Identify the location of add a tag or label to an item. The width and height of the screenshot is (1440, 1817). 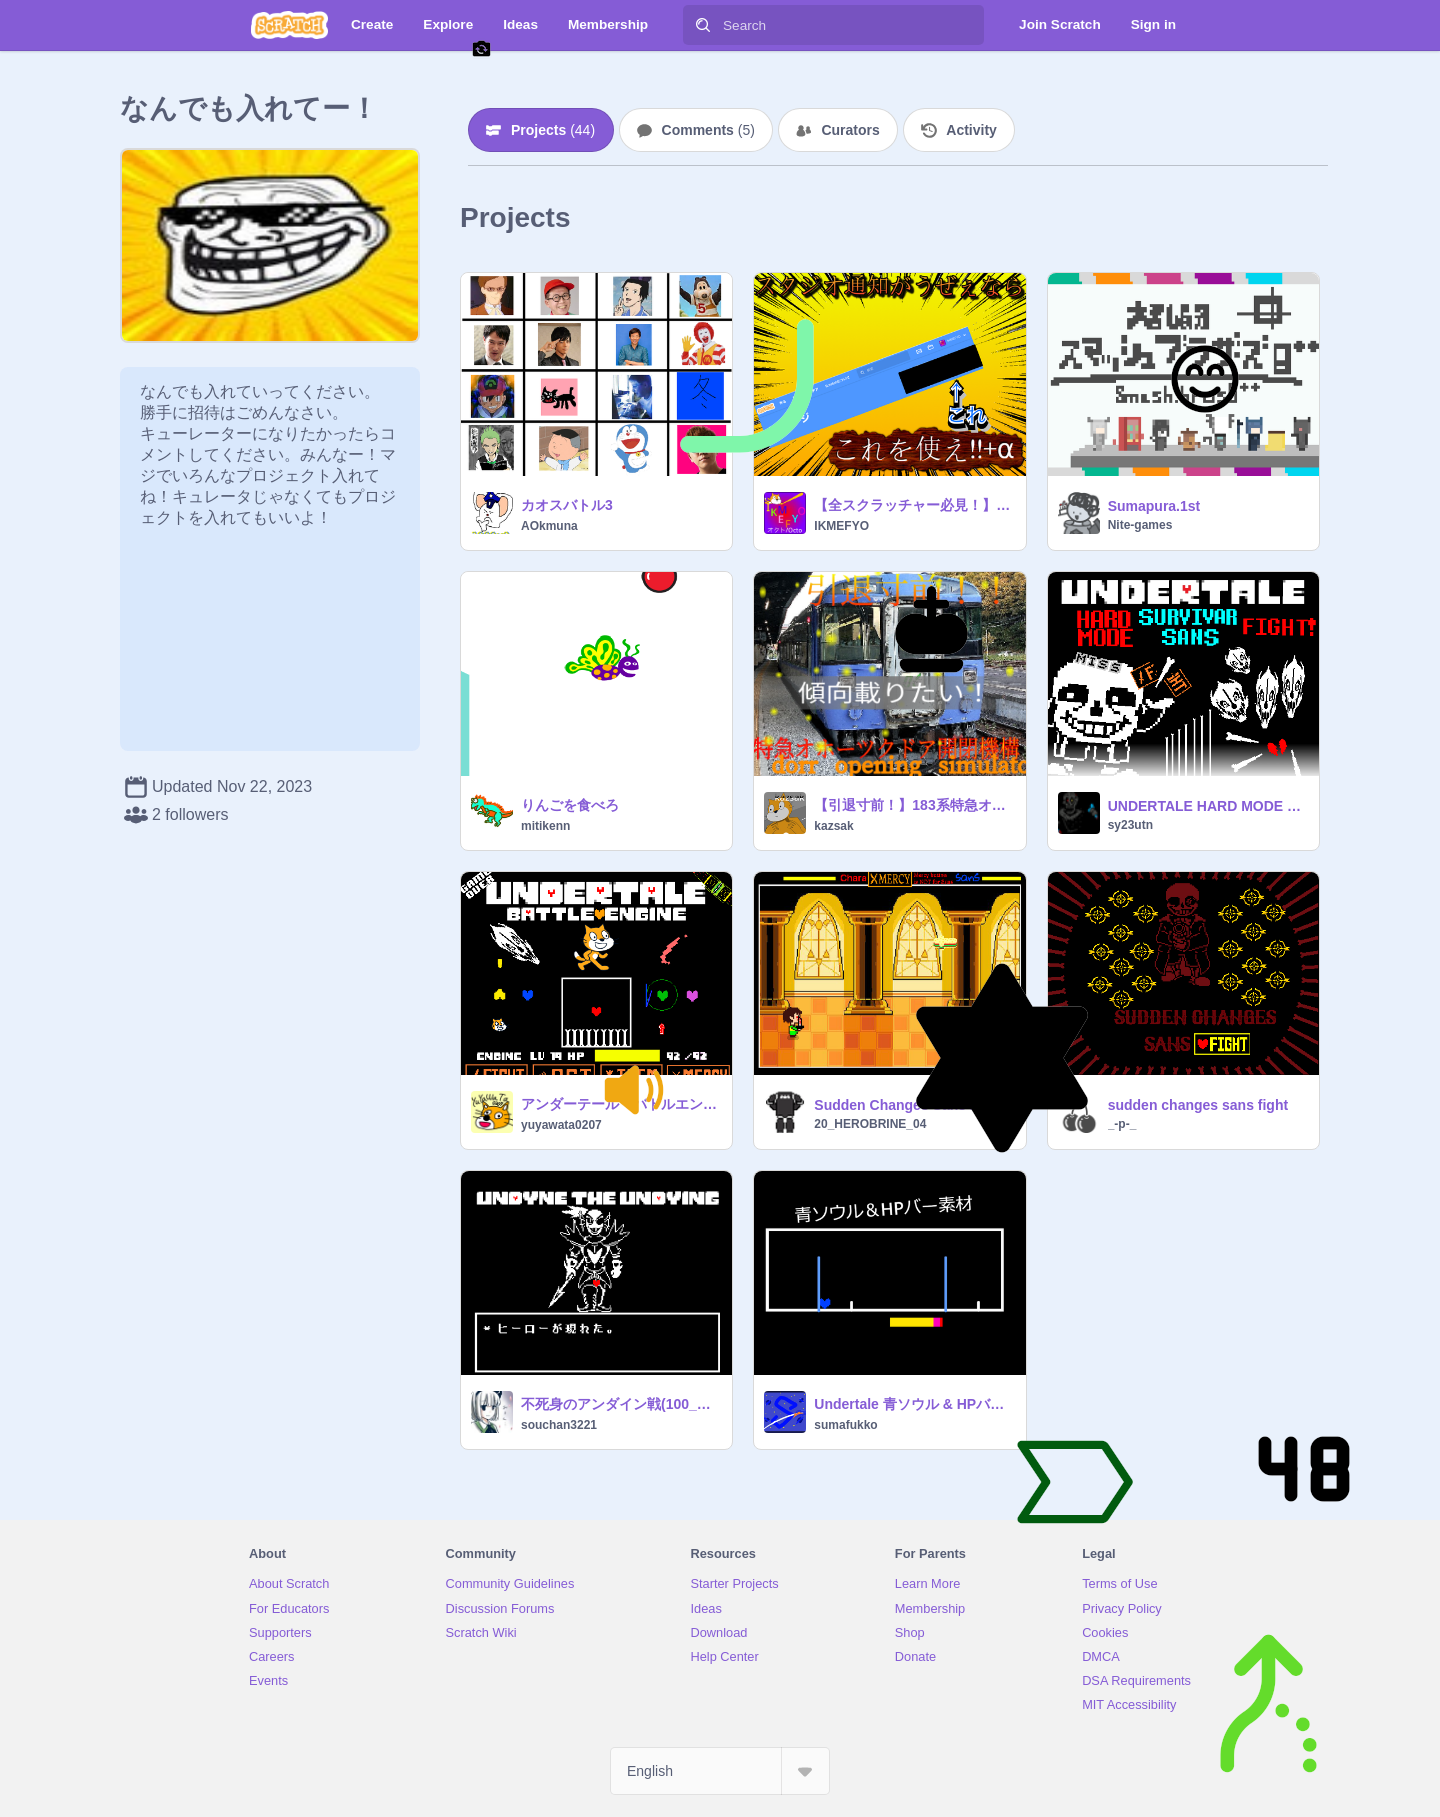
(1071, 1482).